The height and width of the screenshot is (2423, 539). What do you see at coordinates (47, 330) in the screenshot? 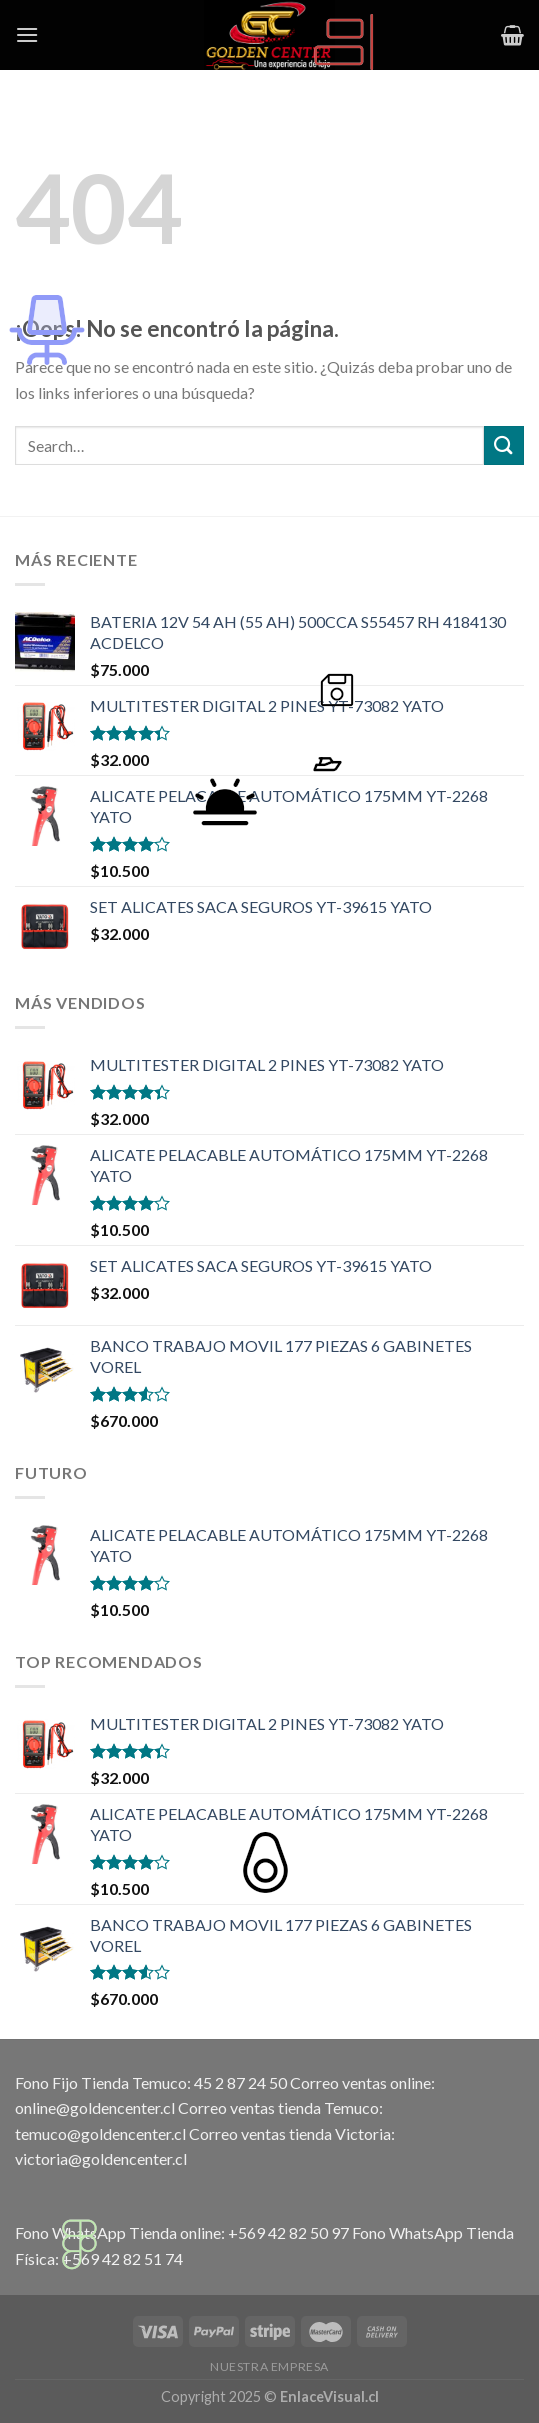
I see `office or workspace settings` at bounding box center [47, 330].